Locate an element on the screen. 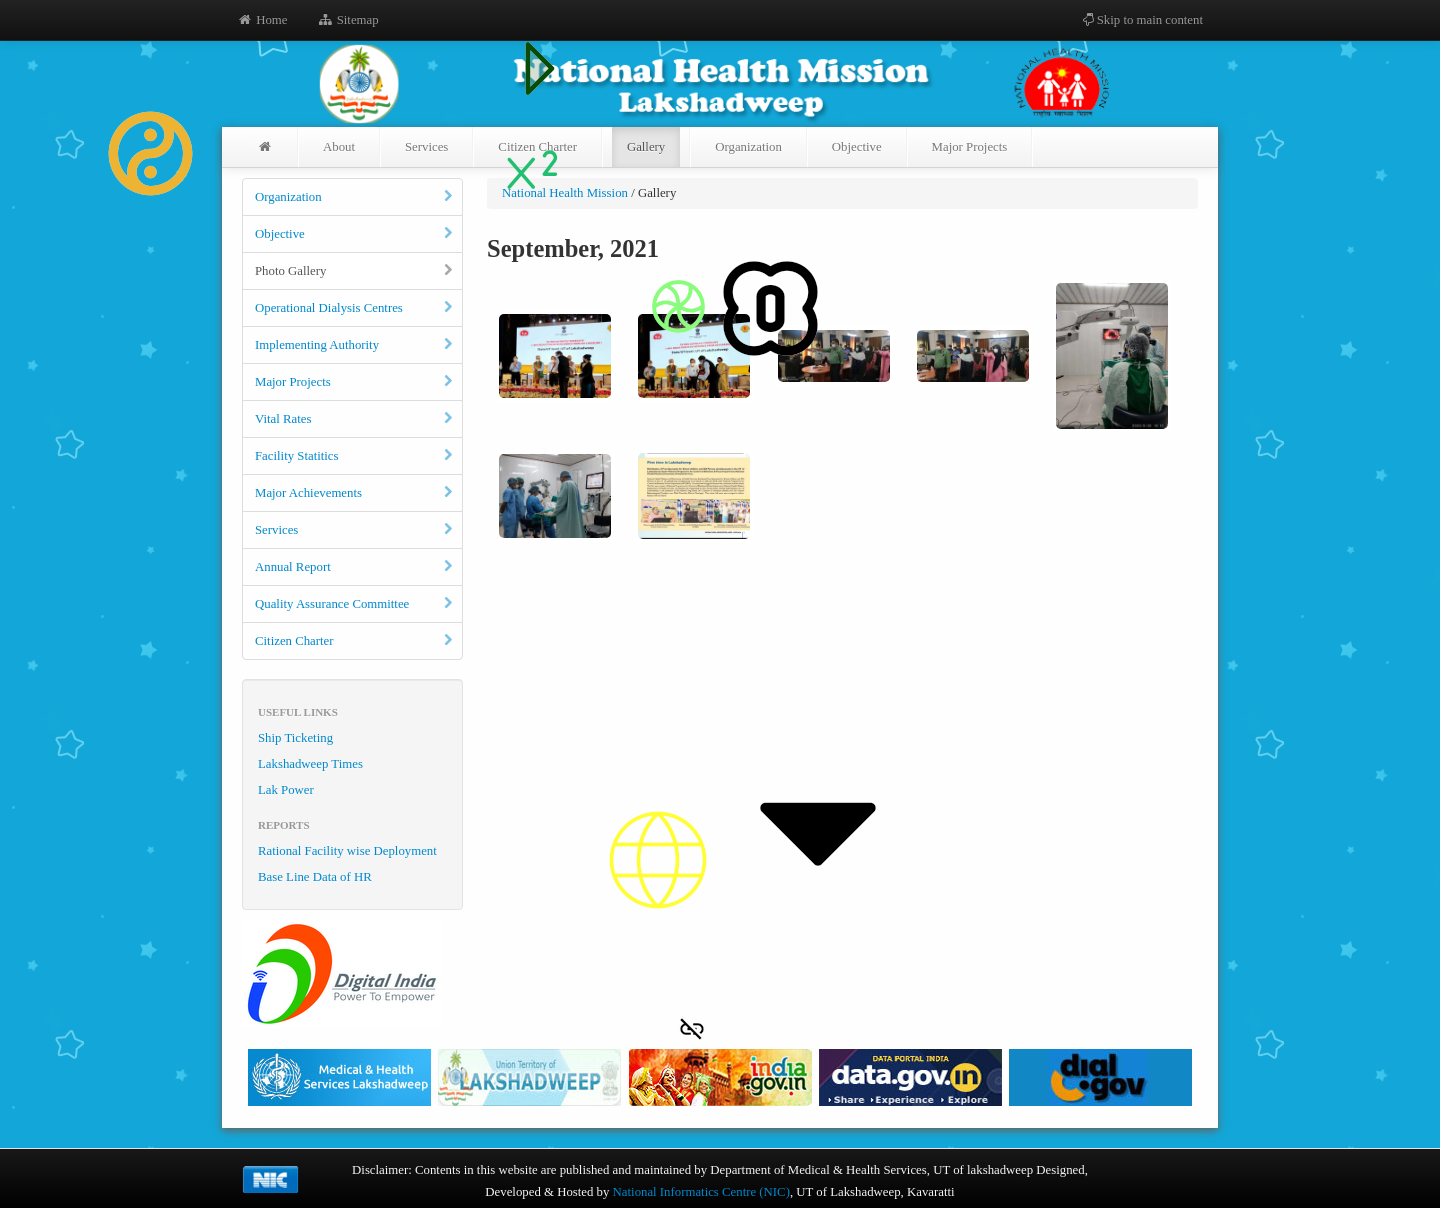  toggle balance or harmony mode is located at coordinates (150, 153).